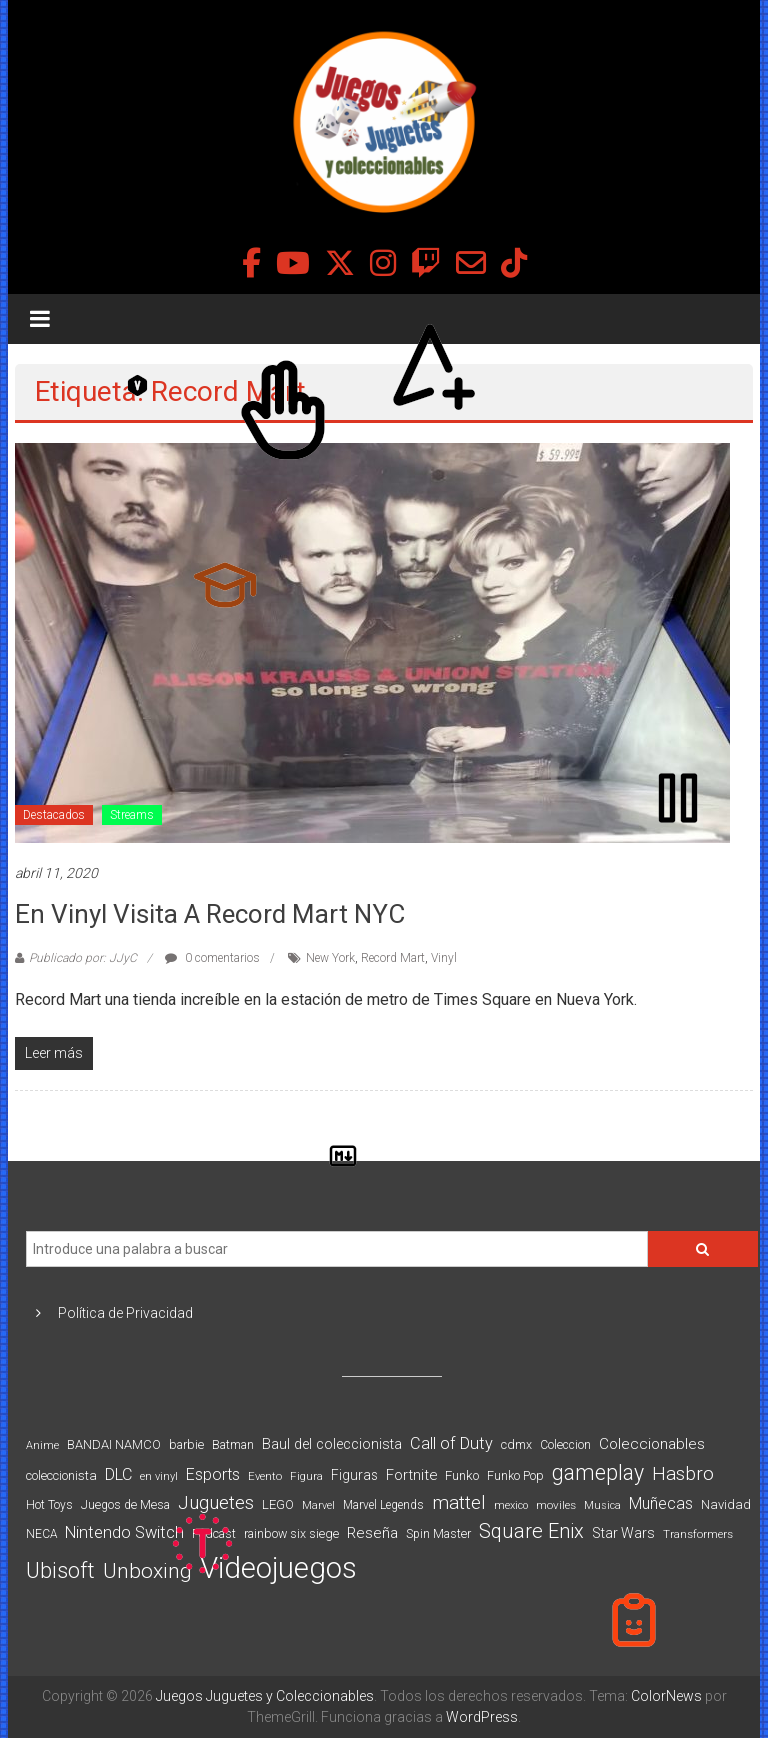 The width and height of the screenshot is (768, 1738). I want to click on two-finger gesture control, so click(284, 410).